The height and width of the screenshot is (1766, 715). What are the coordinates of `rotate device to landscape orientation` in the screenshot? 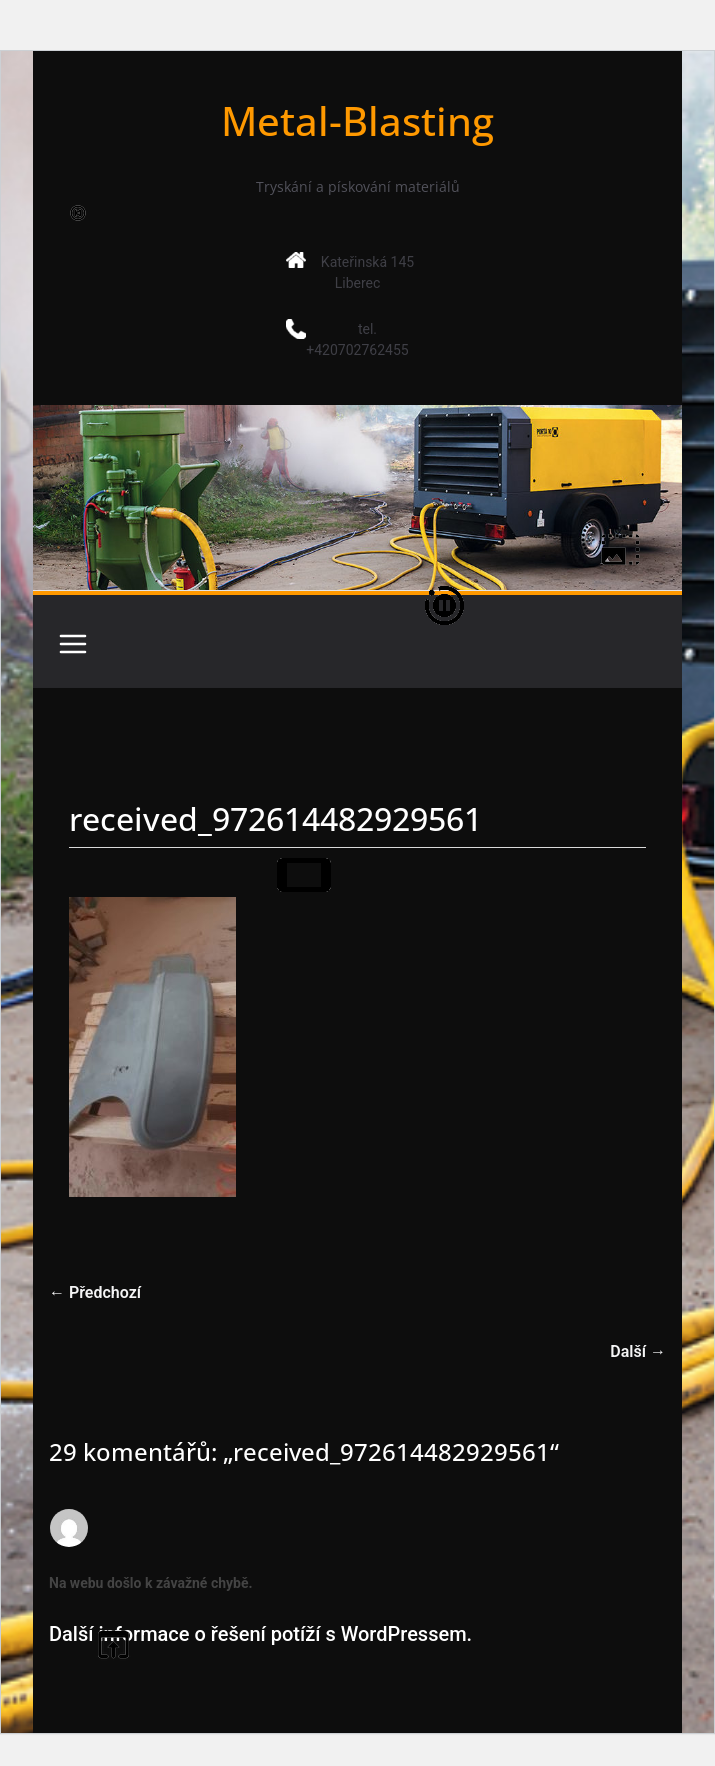 It's located at (304, 875).